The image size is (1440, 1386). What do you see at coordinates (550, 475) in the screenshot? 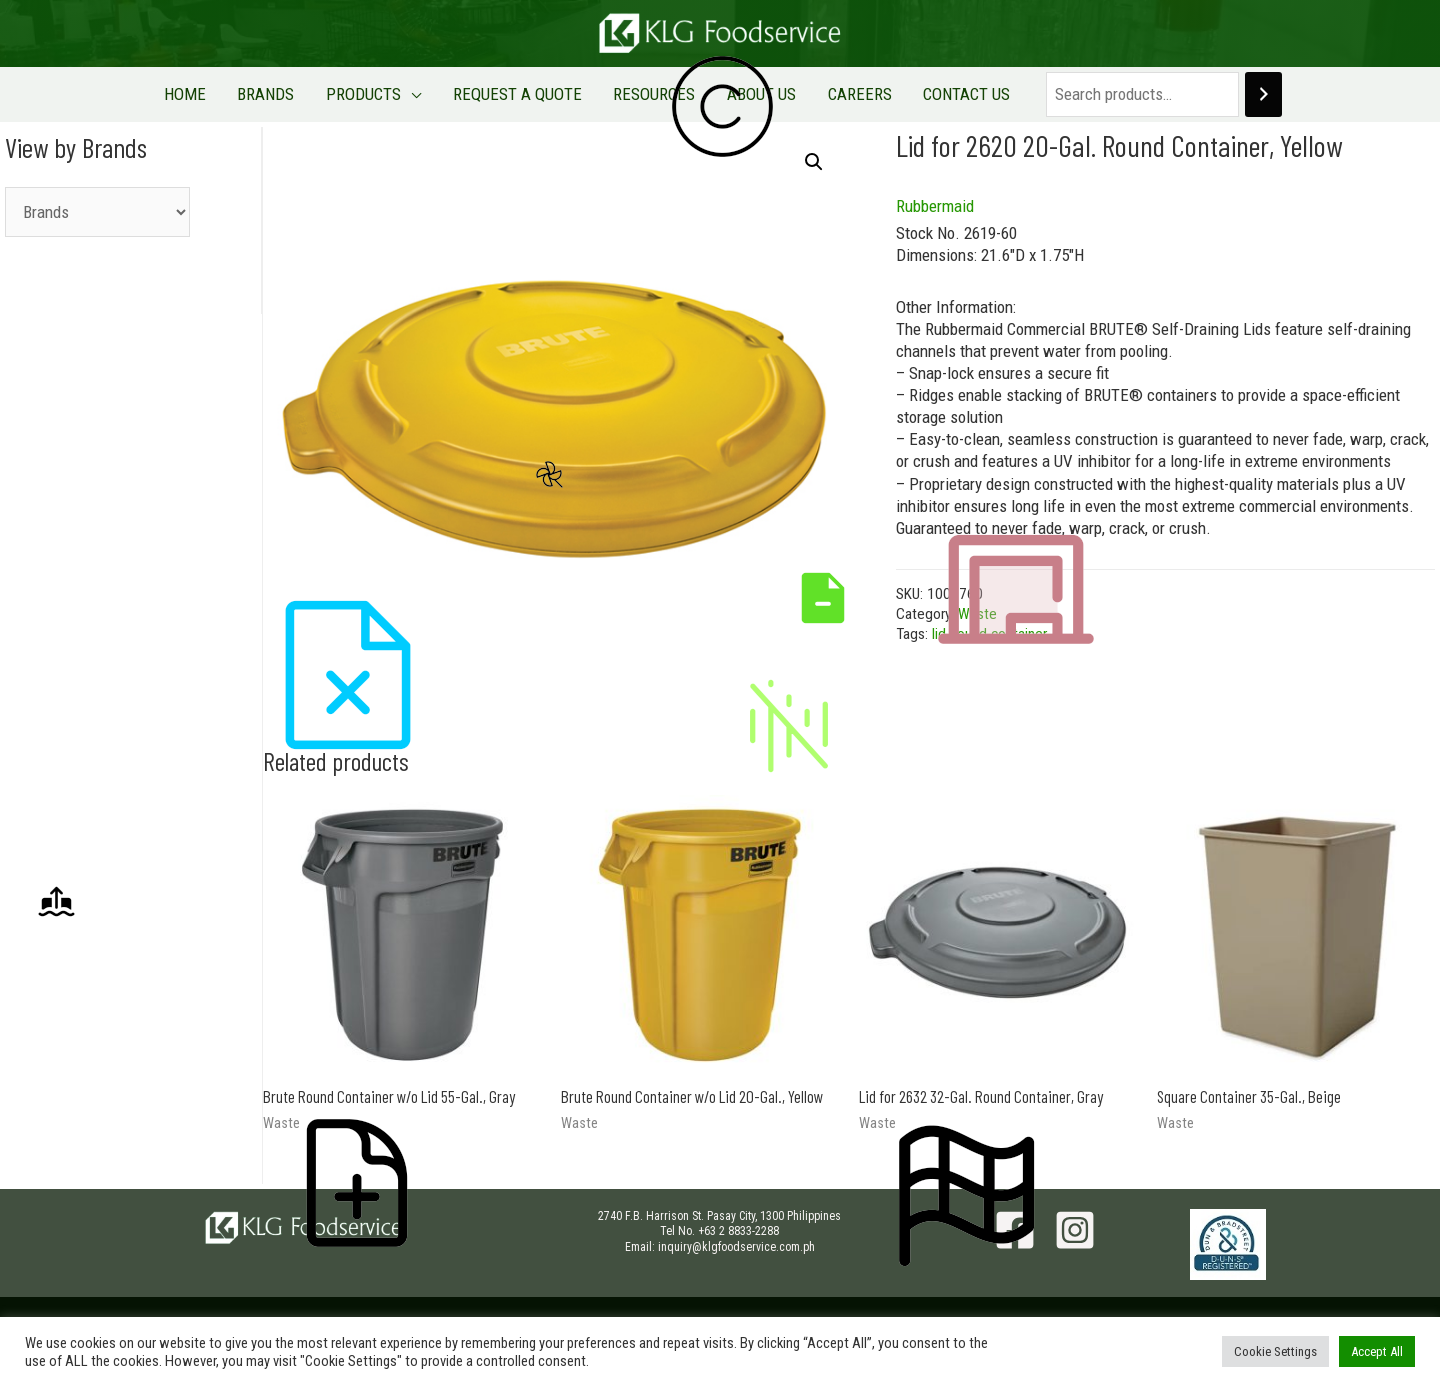
I see `indicates a playful or fun feature` at bounding box center [550, 475].